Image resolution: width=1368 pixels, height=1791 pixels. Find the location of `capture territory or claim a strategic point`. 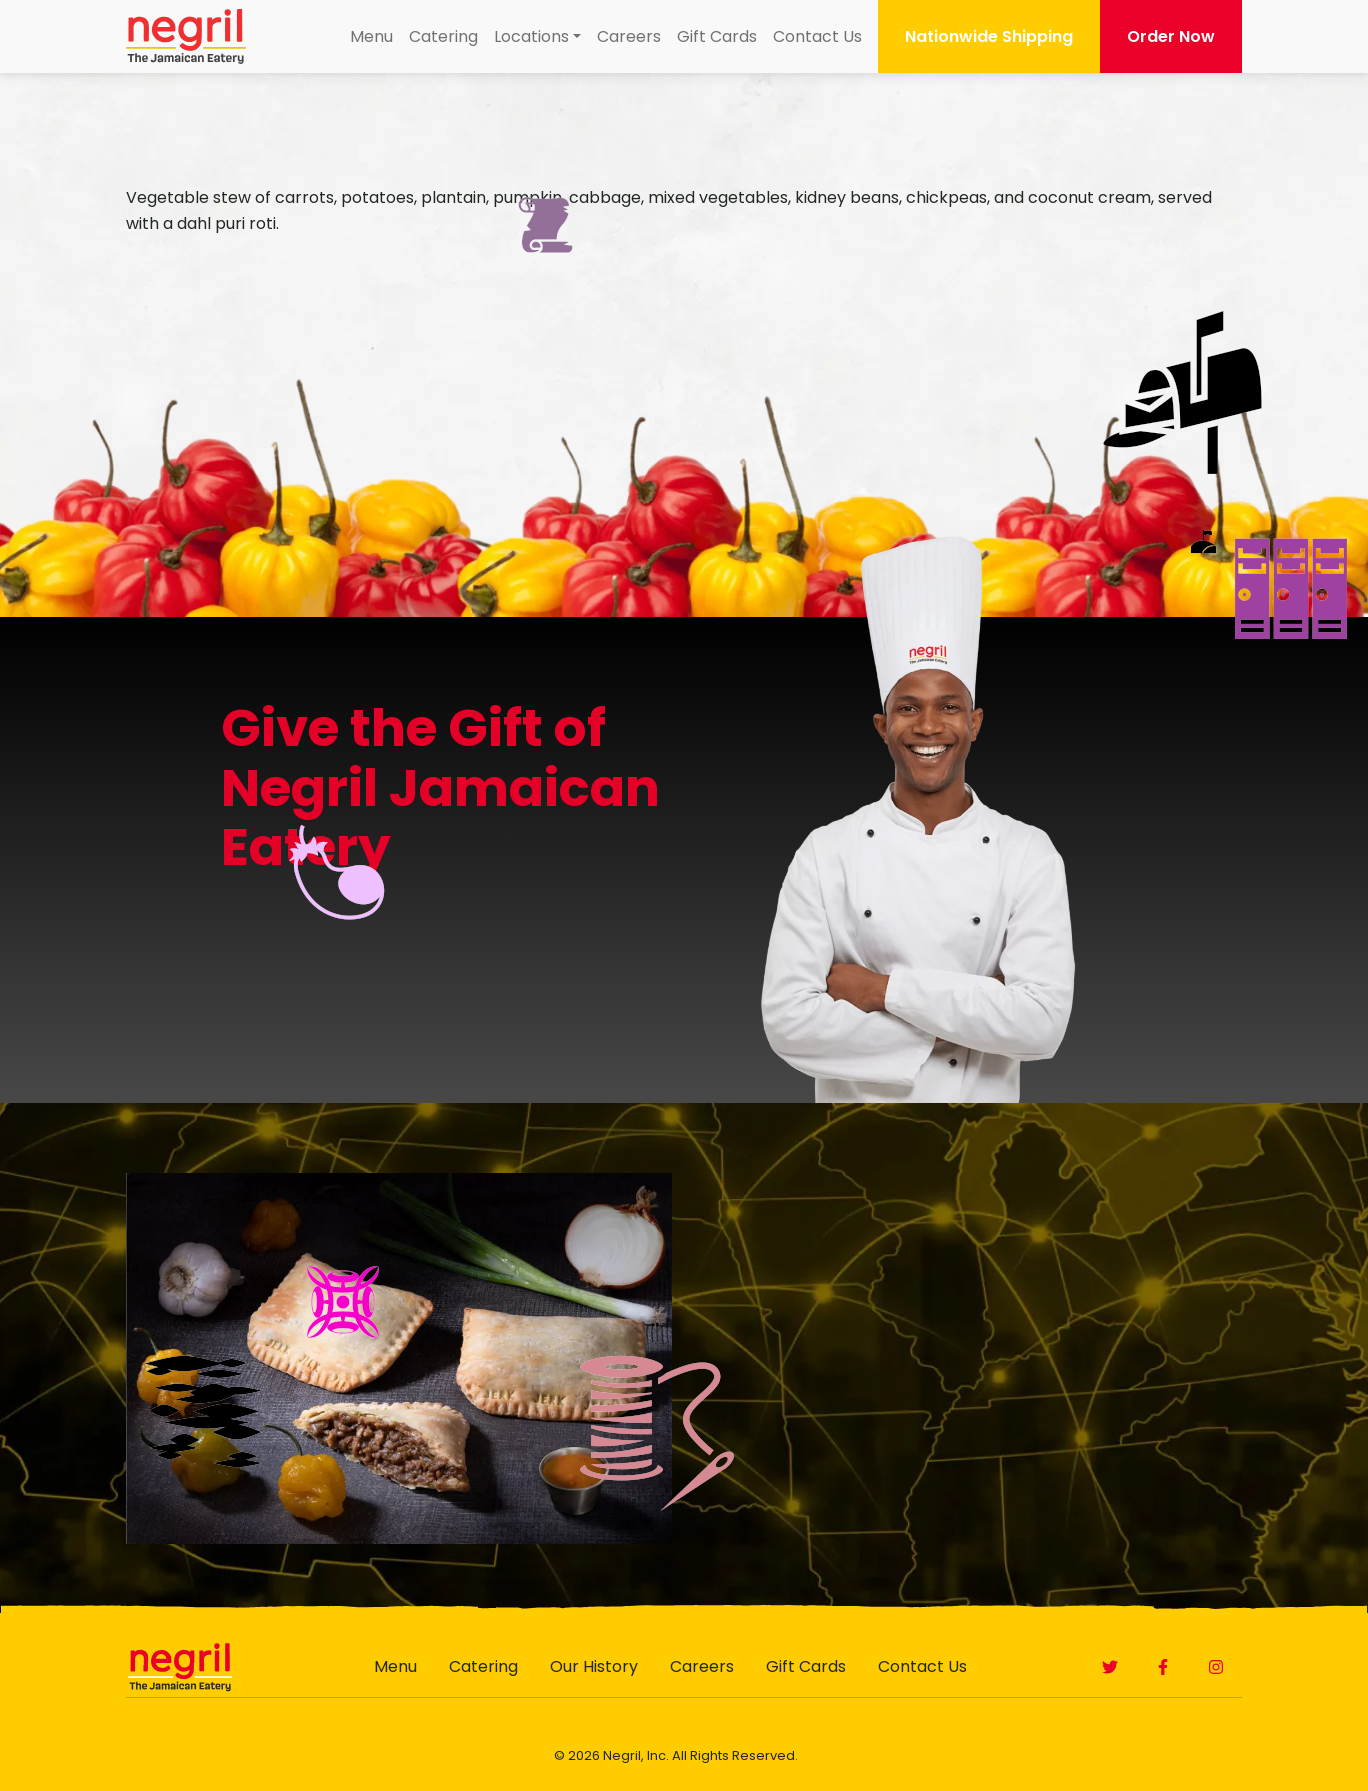

capture territory or claim a strategic point is located at coordinates (1203, 540).